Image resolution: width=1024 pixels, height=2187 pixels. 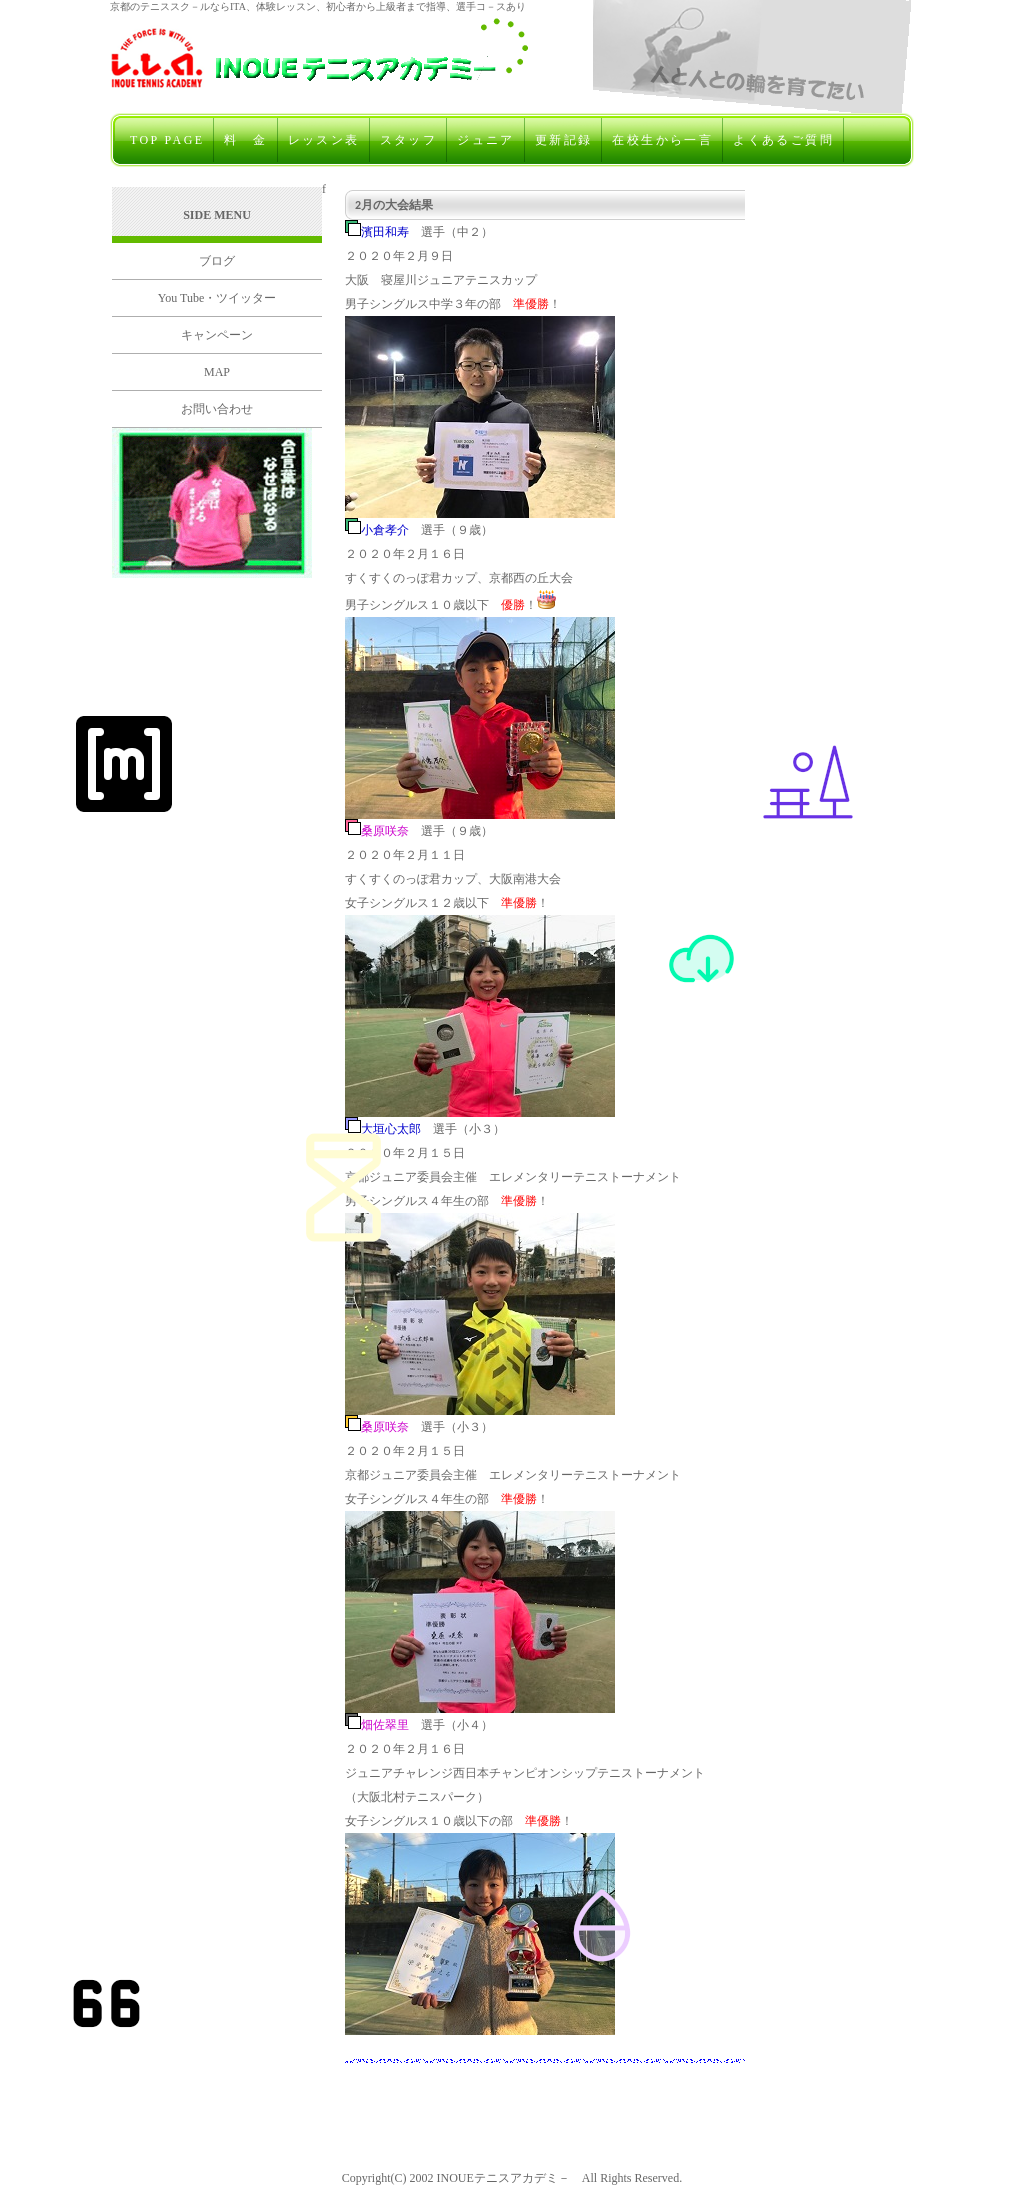 I want to click on download file from cloud storage, so click(x=701, y=958).